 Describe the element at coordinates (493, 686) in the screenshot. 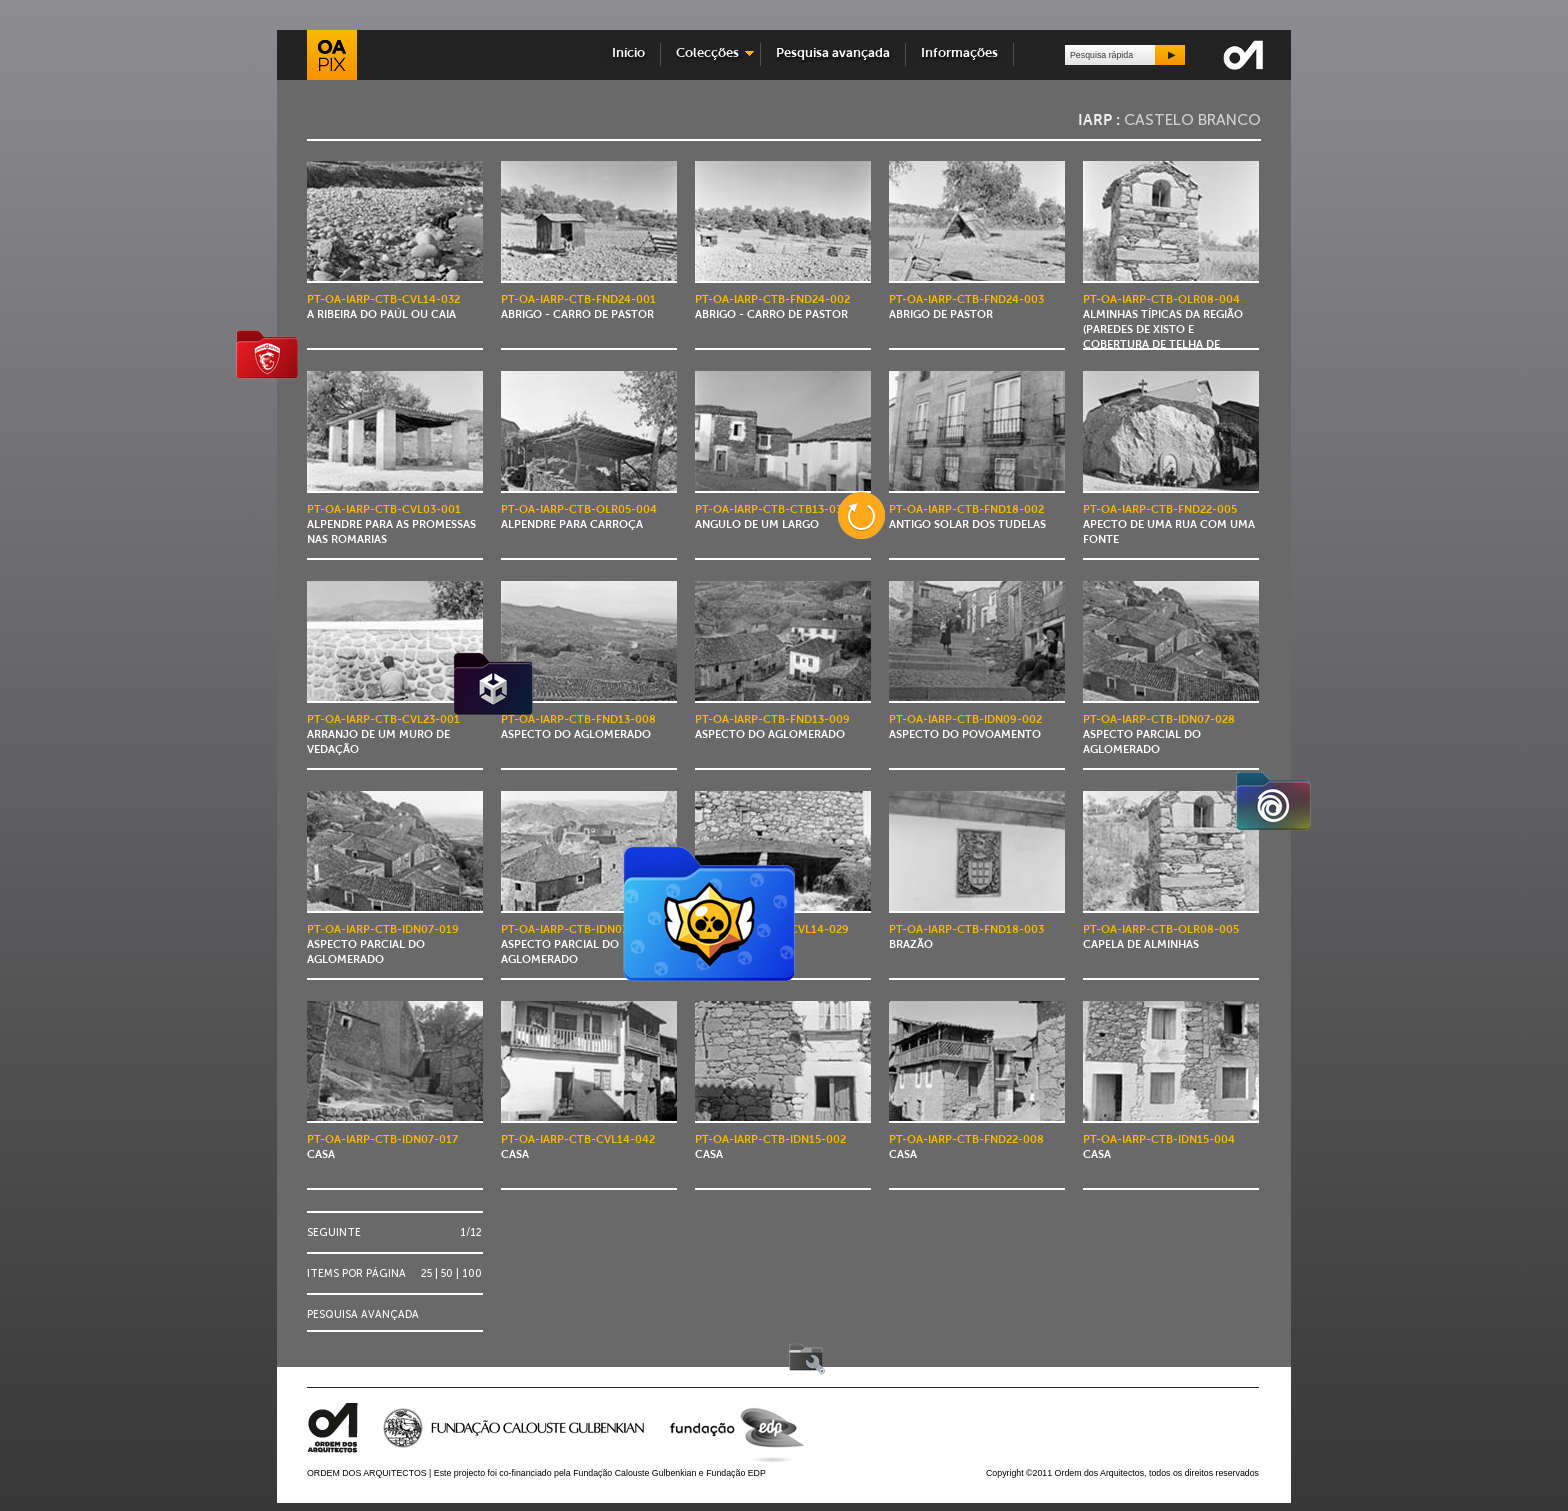

I see `open unity project files folder` at that location.